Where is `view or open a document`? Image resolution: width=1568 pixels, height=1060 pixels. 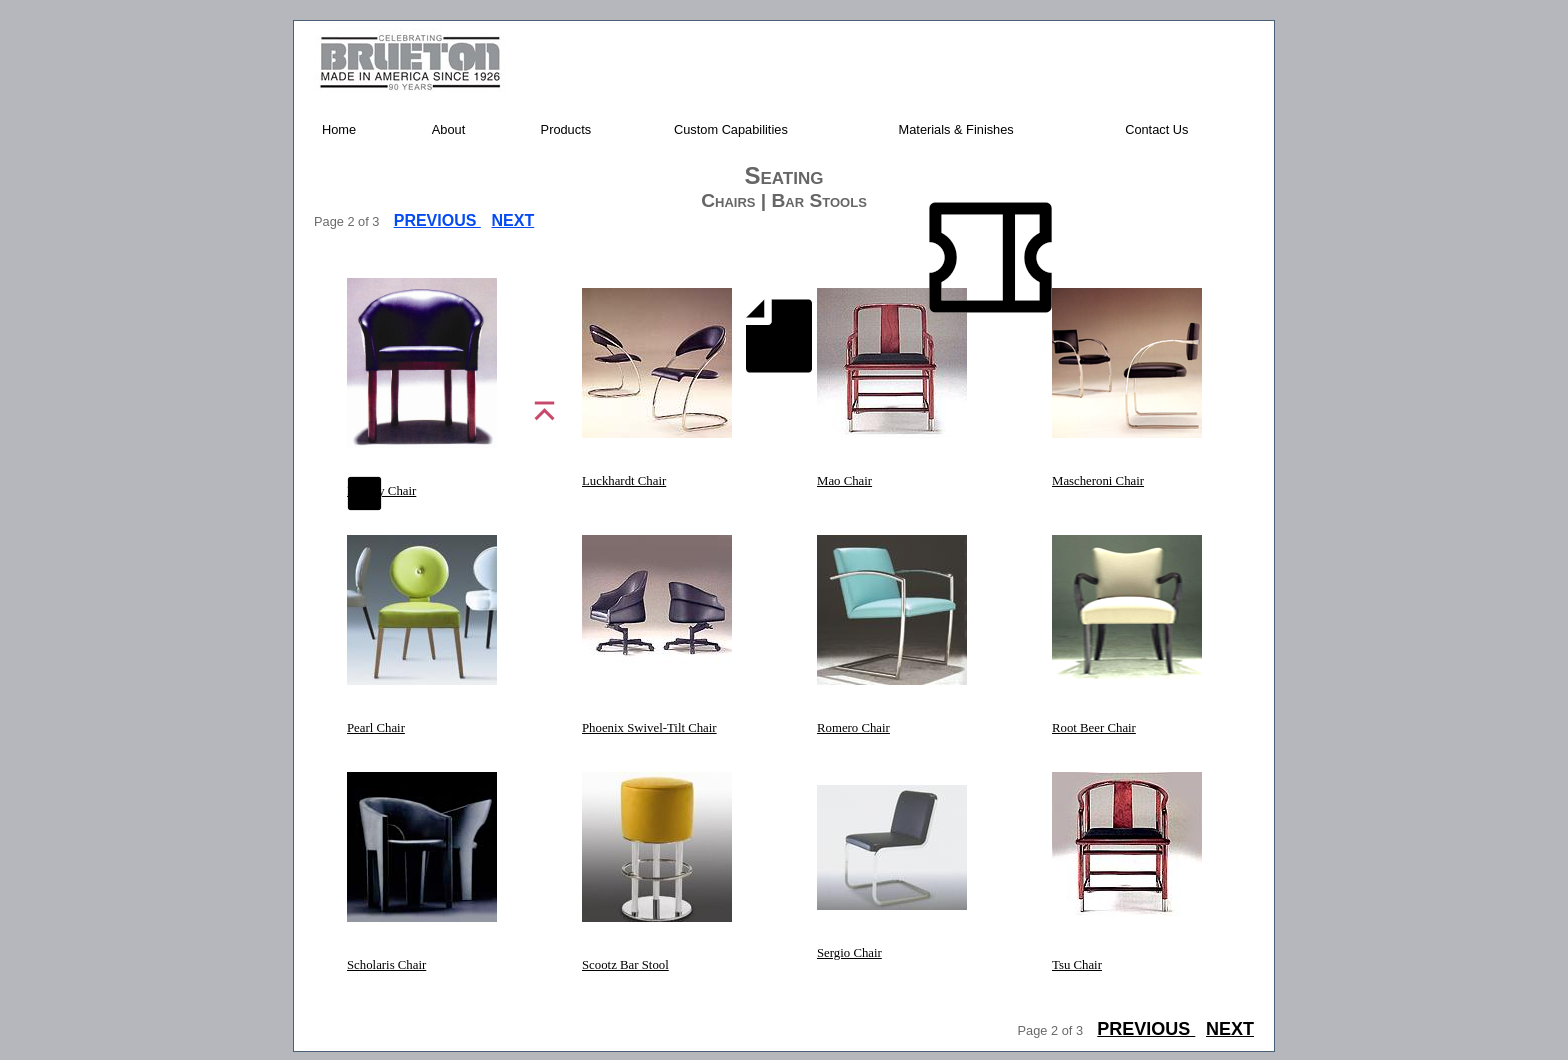 view or open a document is located at coordinates (779, 336).